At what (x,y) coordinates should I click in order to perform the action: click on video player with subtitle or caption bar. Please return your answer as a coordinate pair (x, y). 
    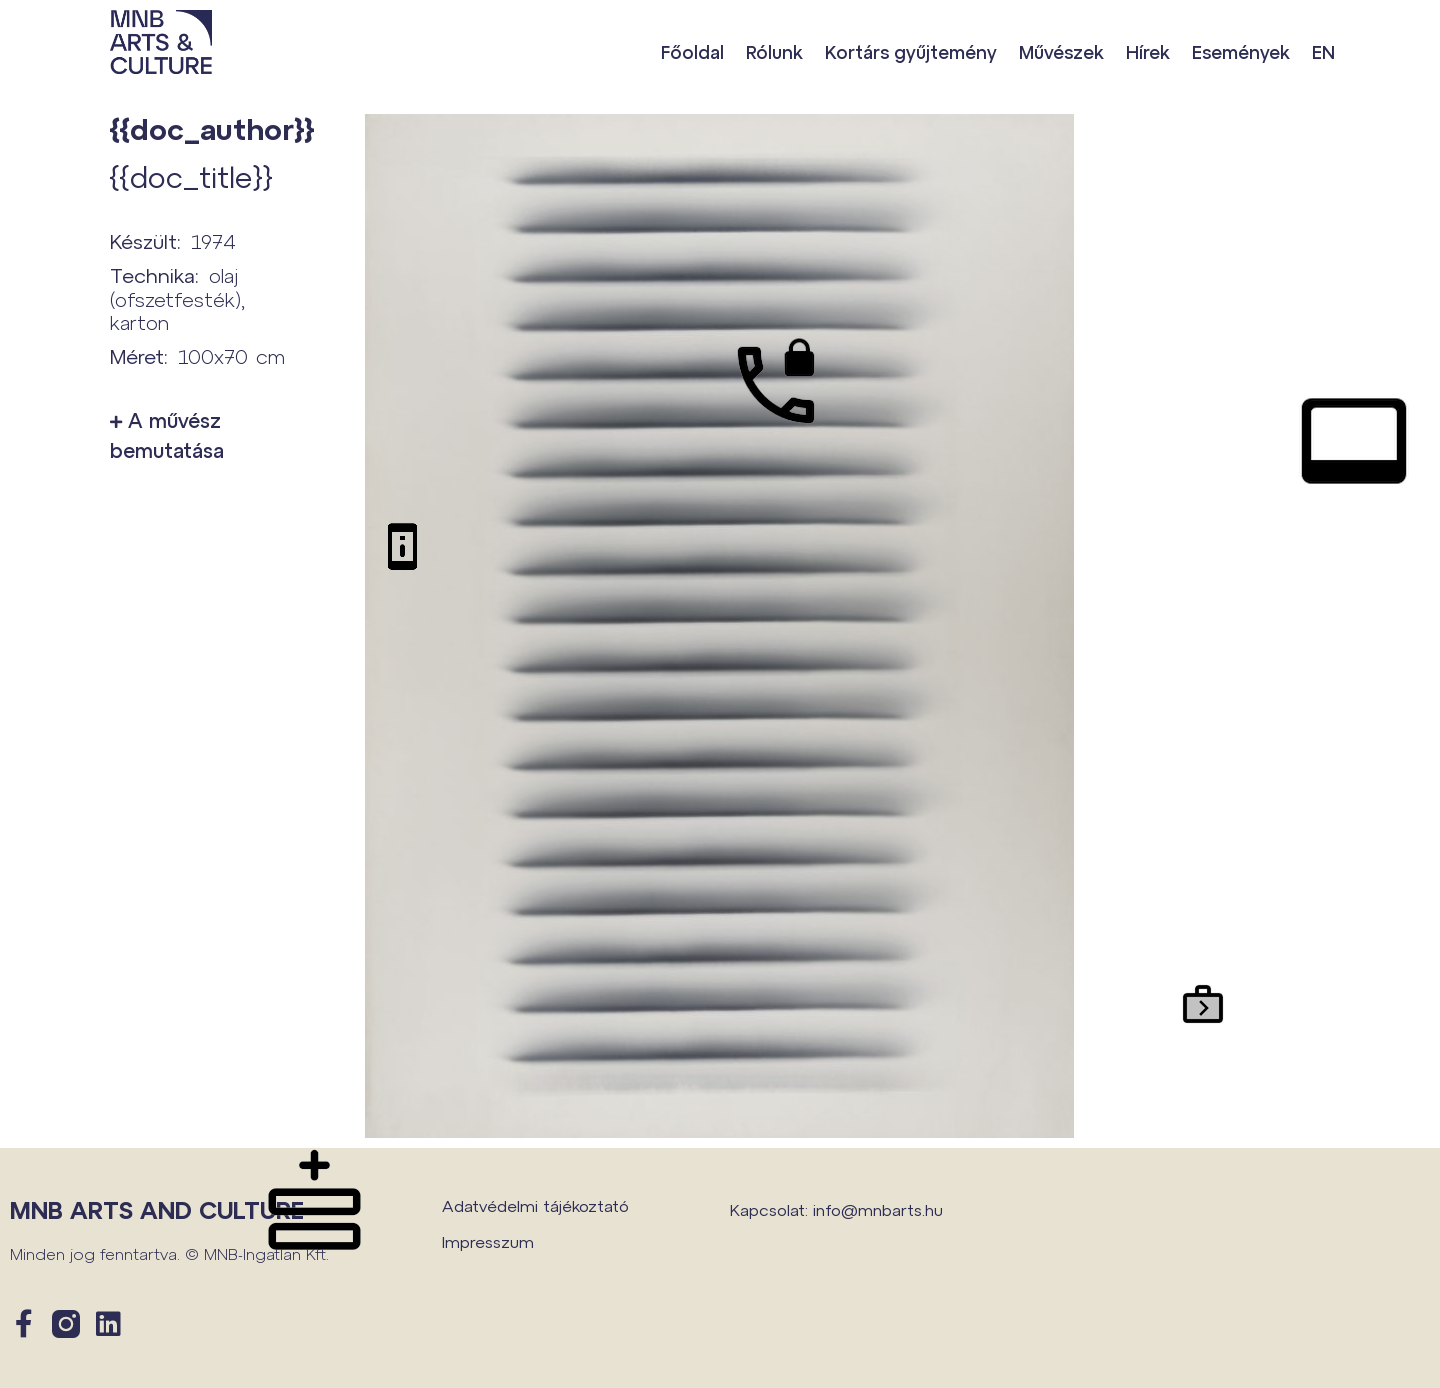
    Looking at the image, I should click on (1354, 441).